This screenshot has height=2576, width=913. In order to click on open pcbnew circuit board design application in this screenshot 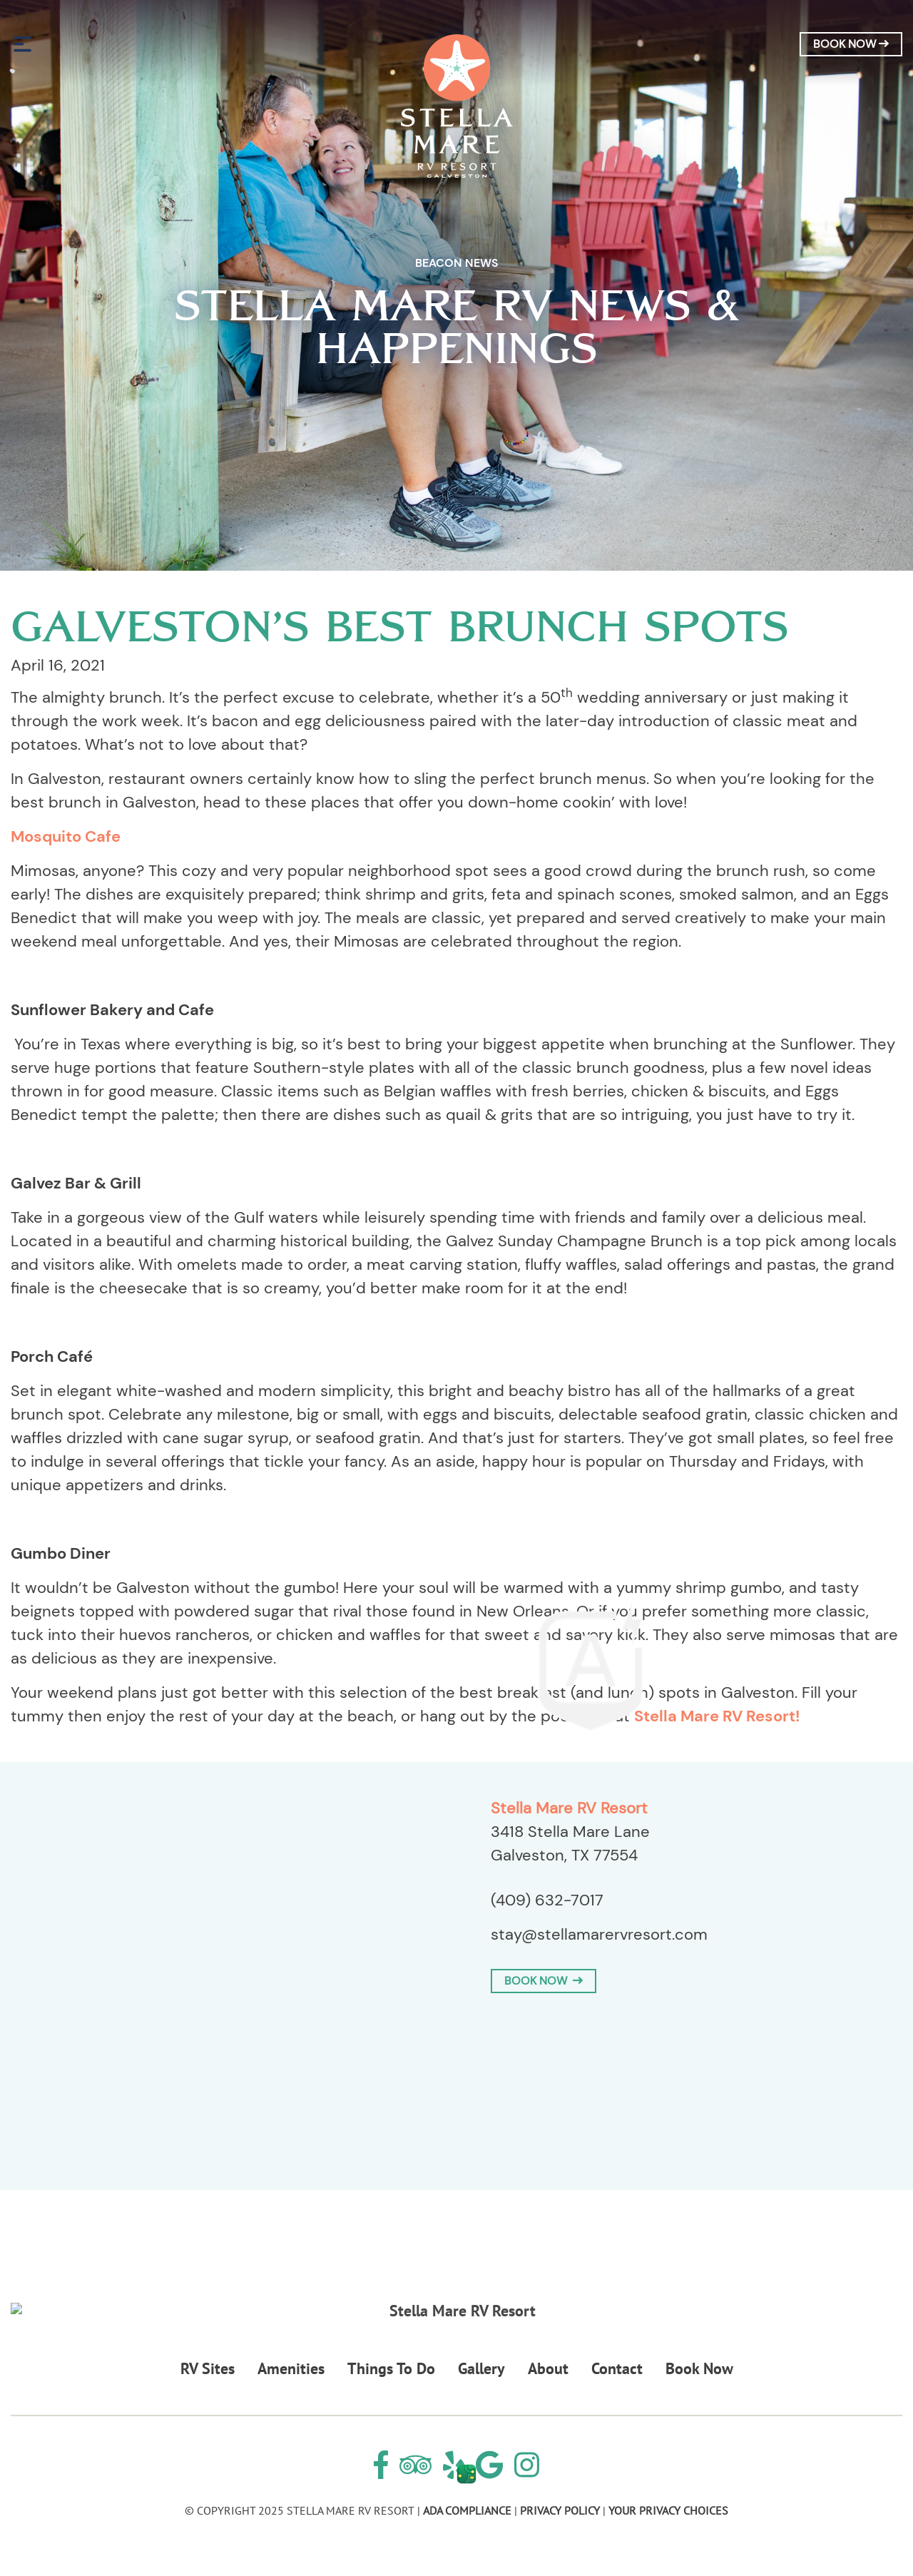, I will do `click(466, 2474)`.